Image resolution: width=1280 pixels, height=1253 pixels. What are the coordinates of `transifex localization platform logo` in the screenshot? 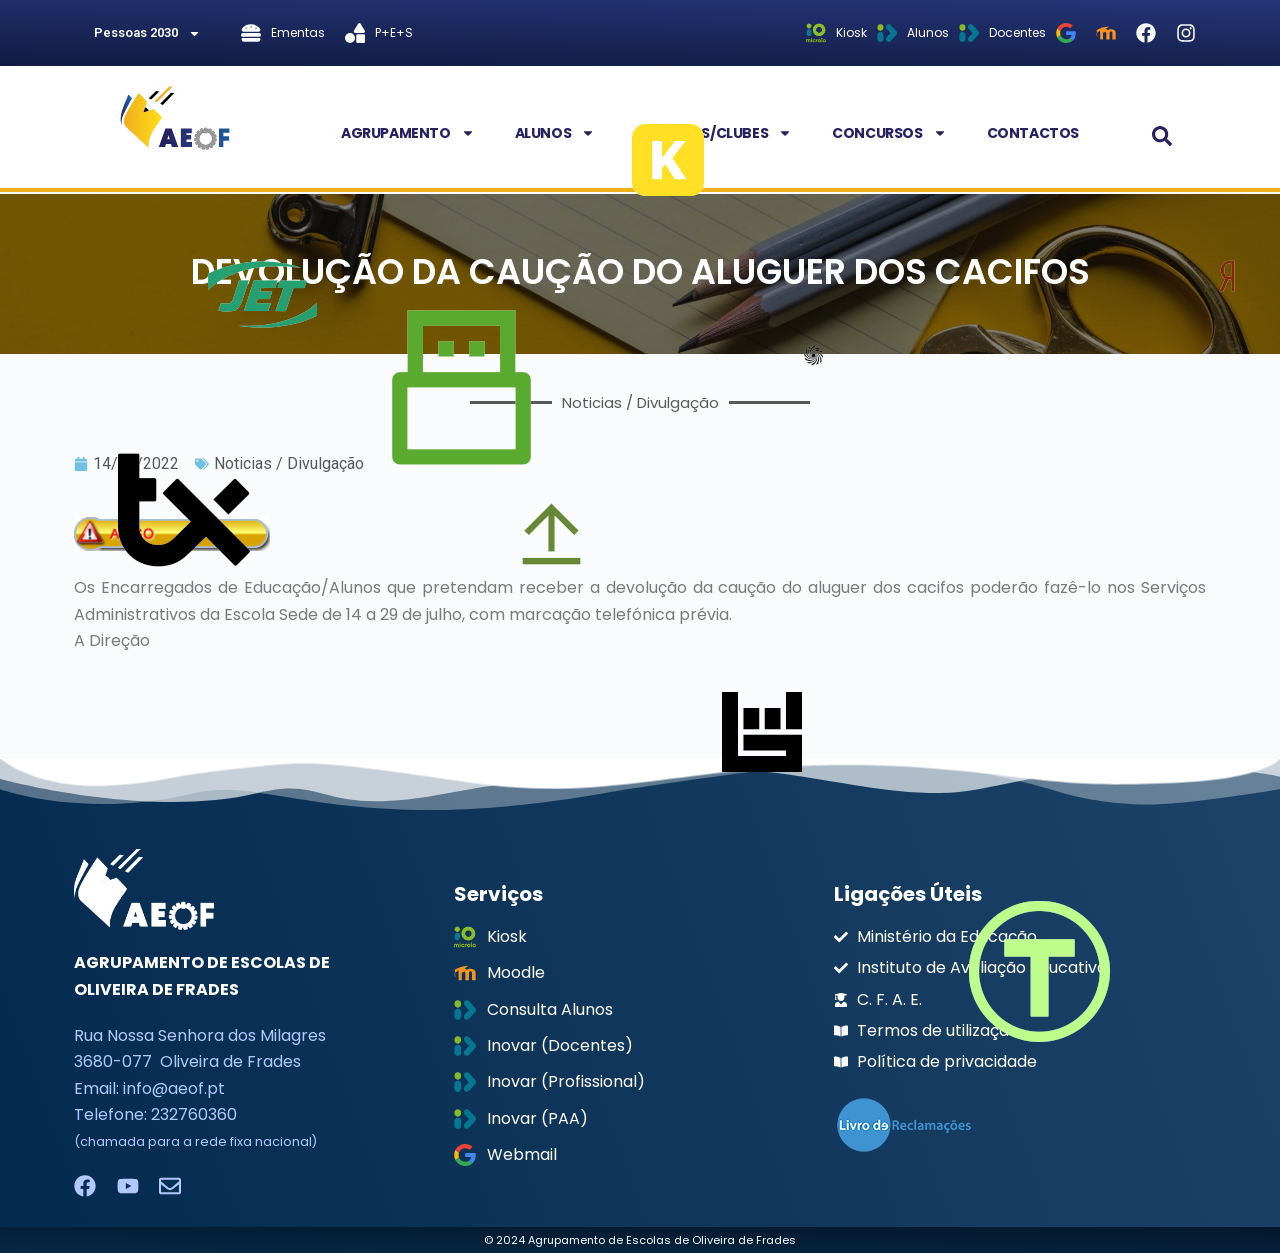 It's located at (184, 510).